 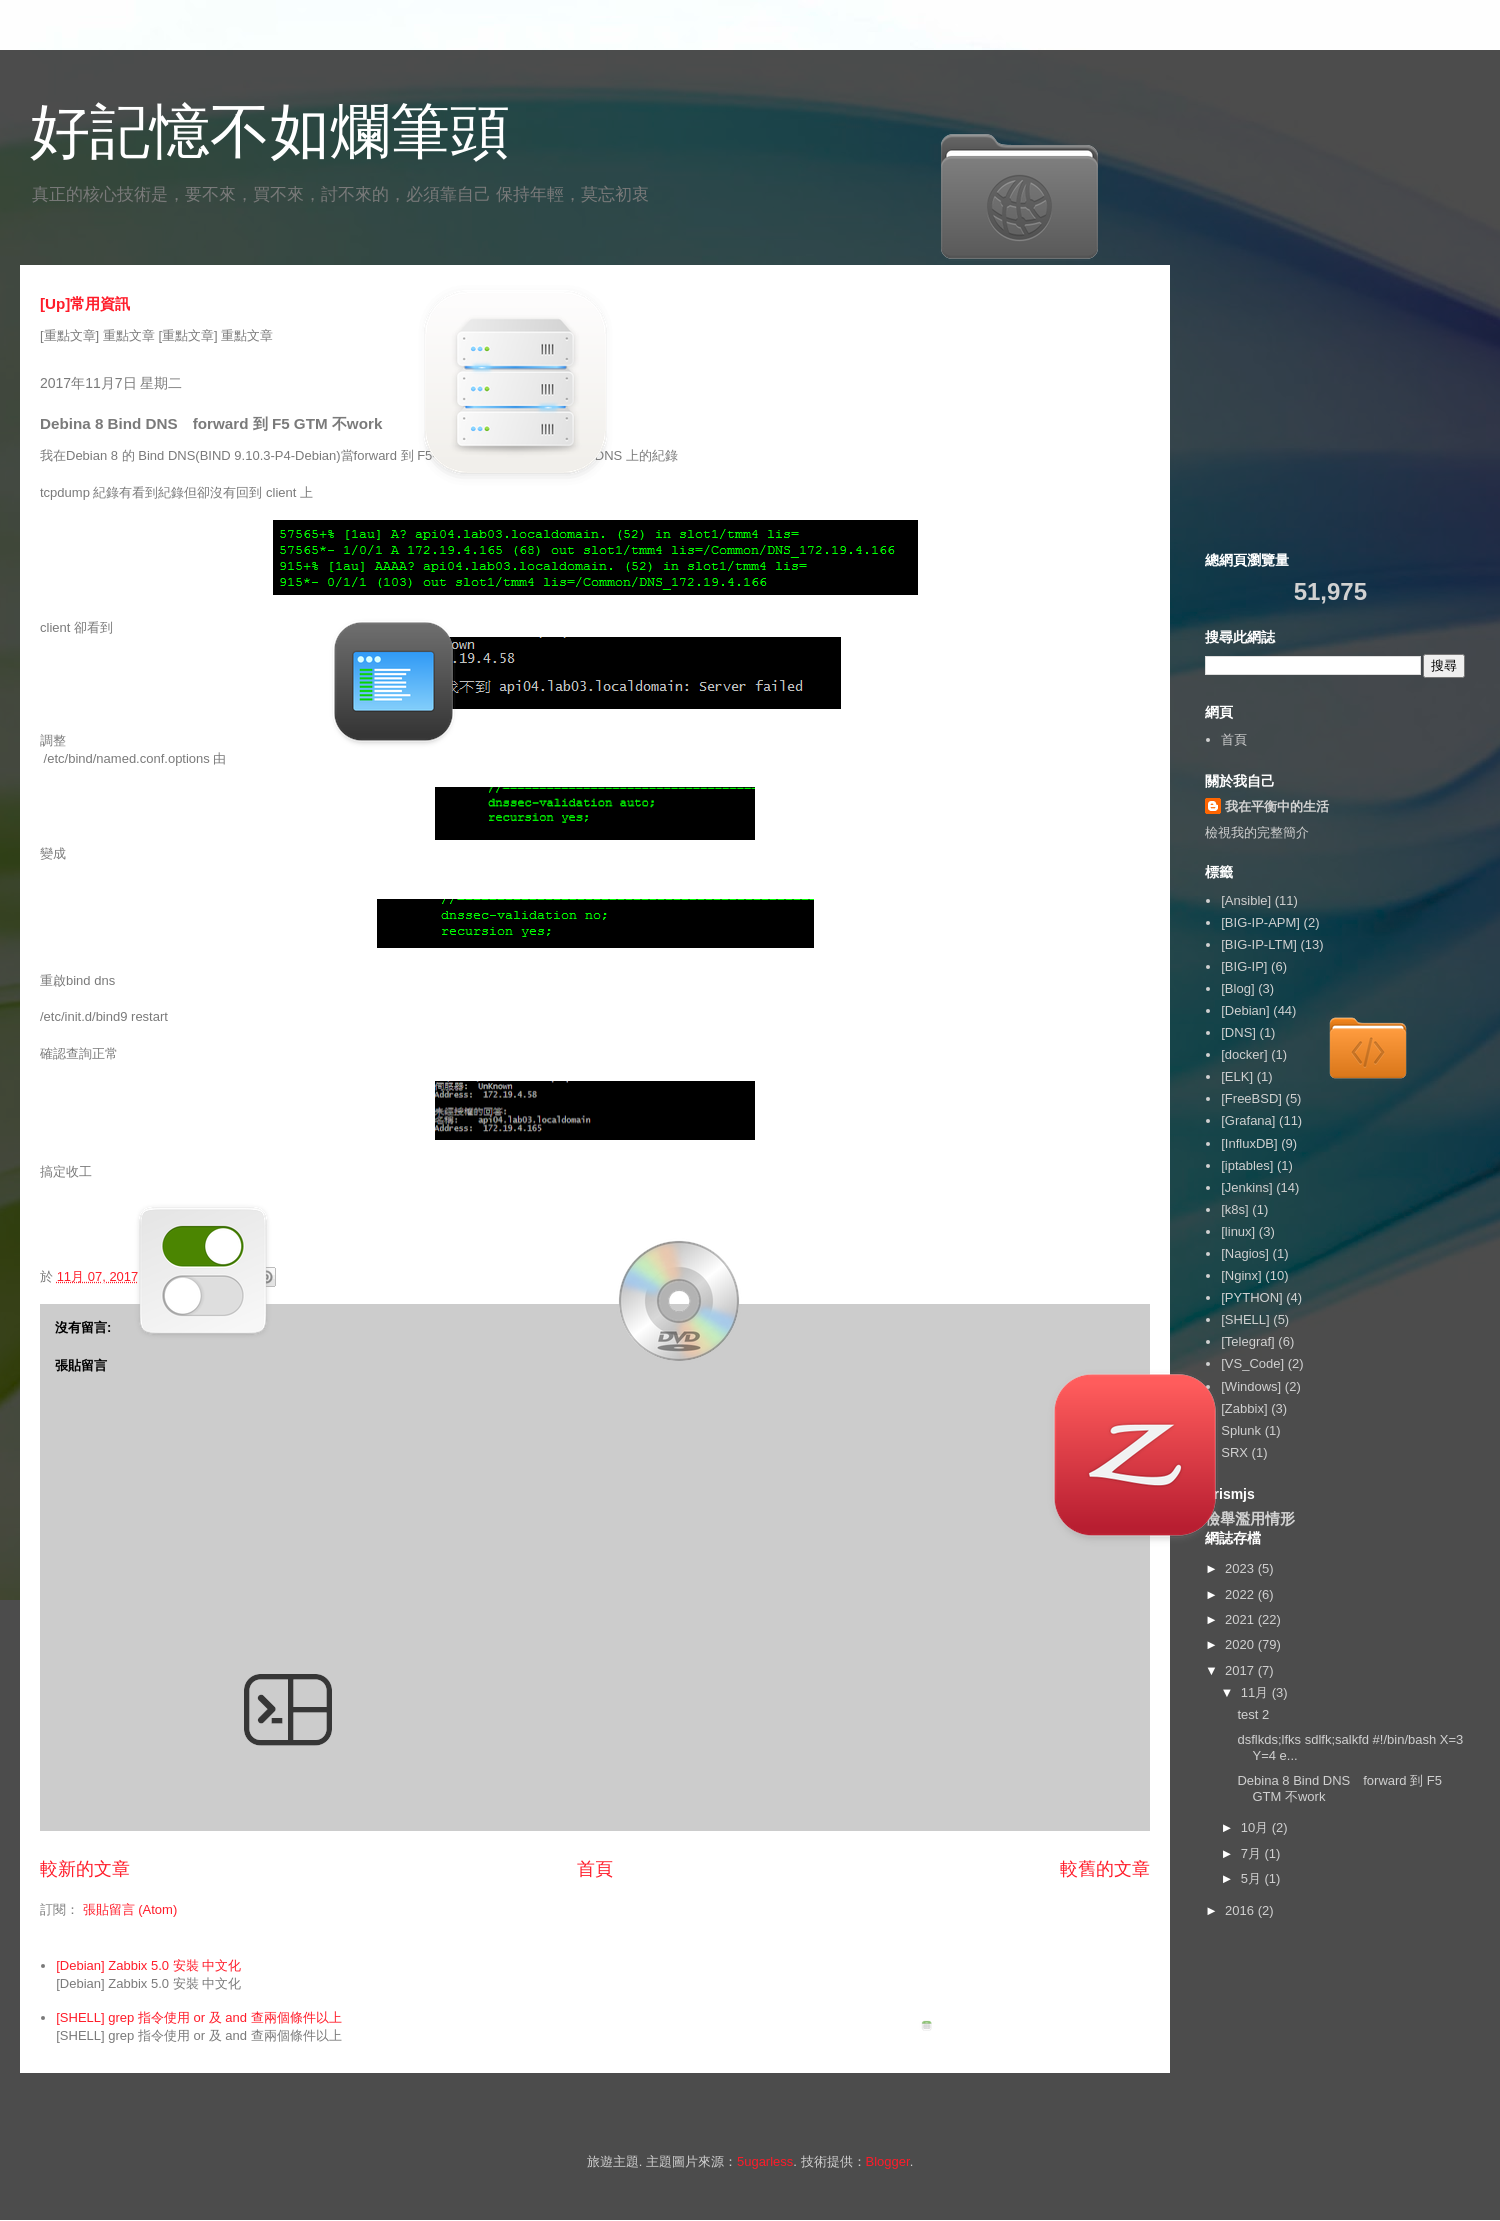 What do you see at coordinates (679, 1301) in the screenshot?
I see `indicates a DVD disc or optical media` at bounding box center [679, 1301].